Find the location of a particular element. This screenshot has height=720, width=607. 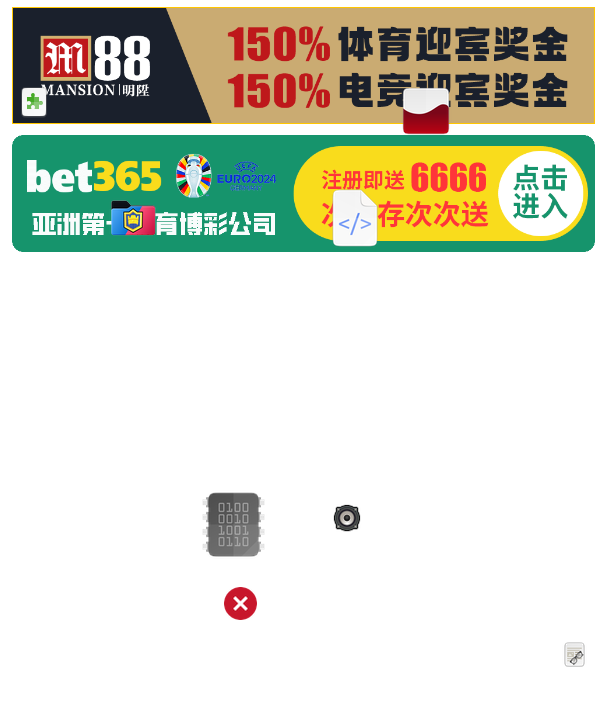

adjust speaker or audio output settings is located at coordinates (347, 518).